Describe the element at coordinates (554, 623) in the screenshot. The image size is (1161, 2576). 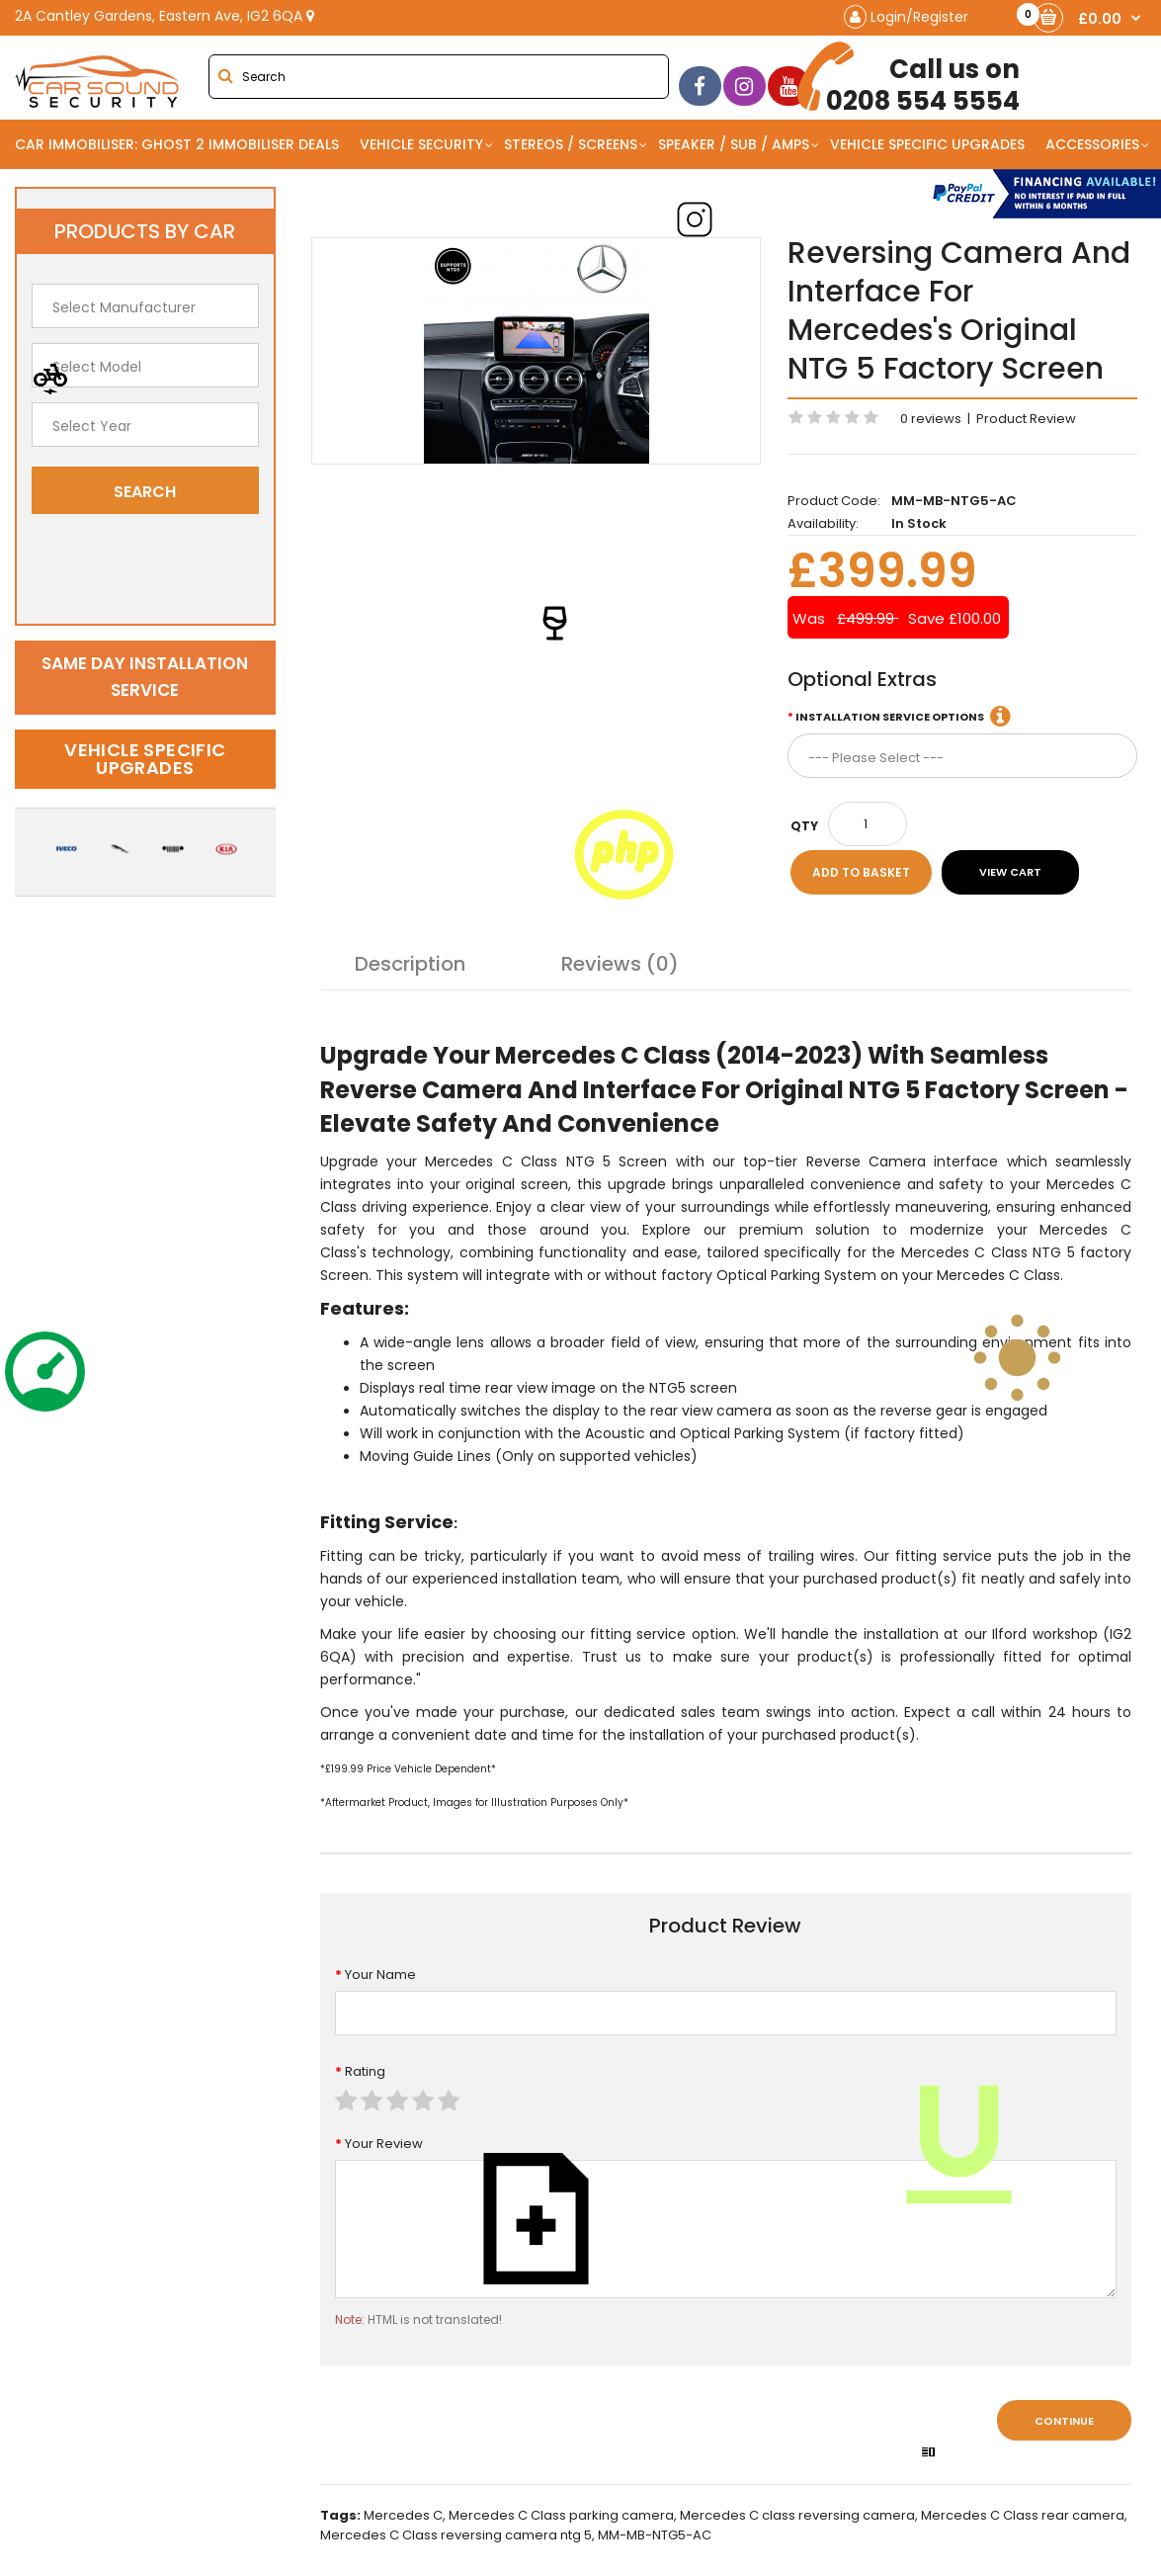
I see `indicates drink or beverage option` at that location.